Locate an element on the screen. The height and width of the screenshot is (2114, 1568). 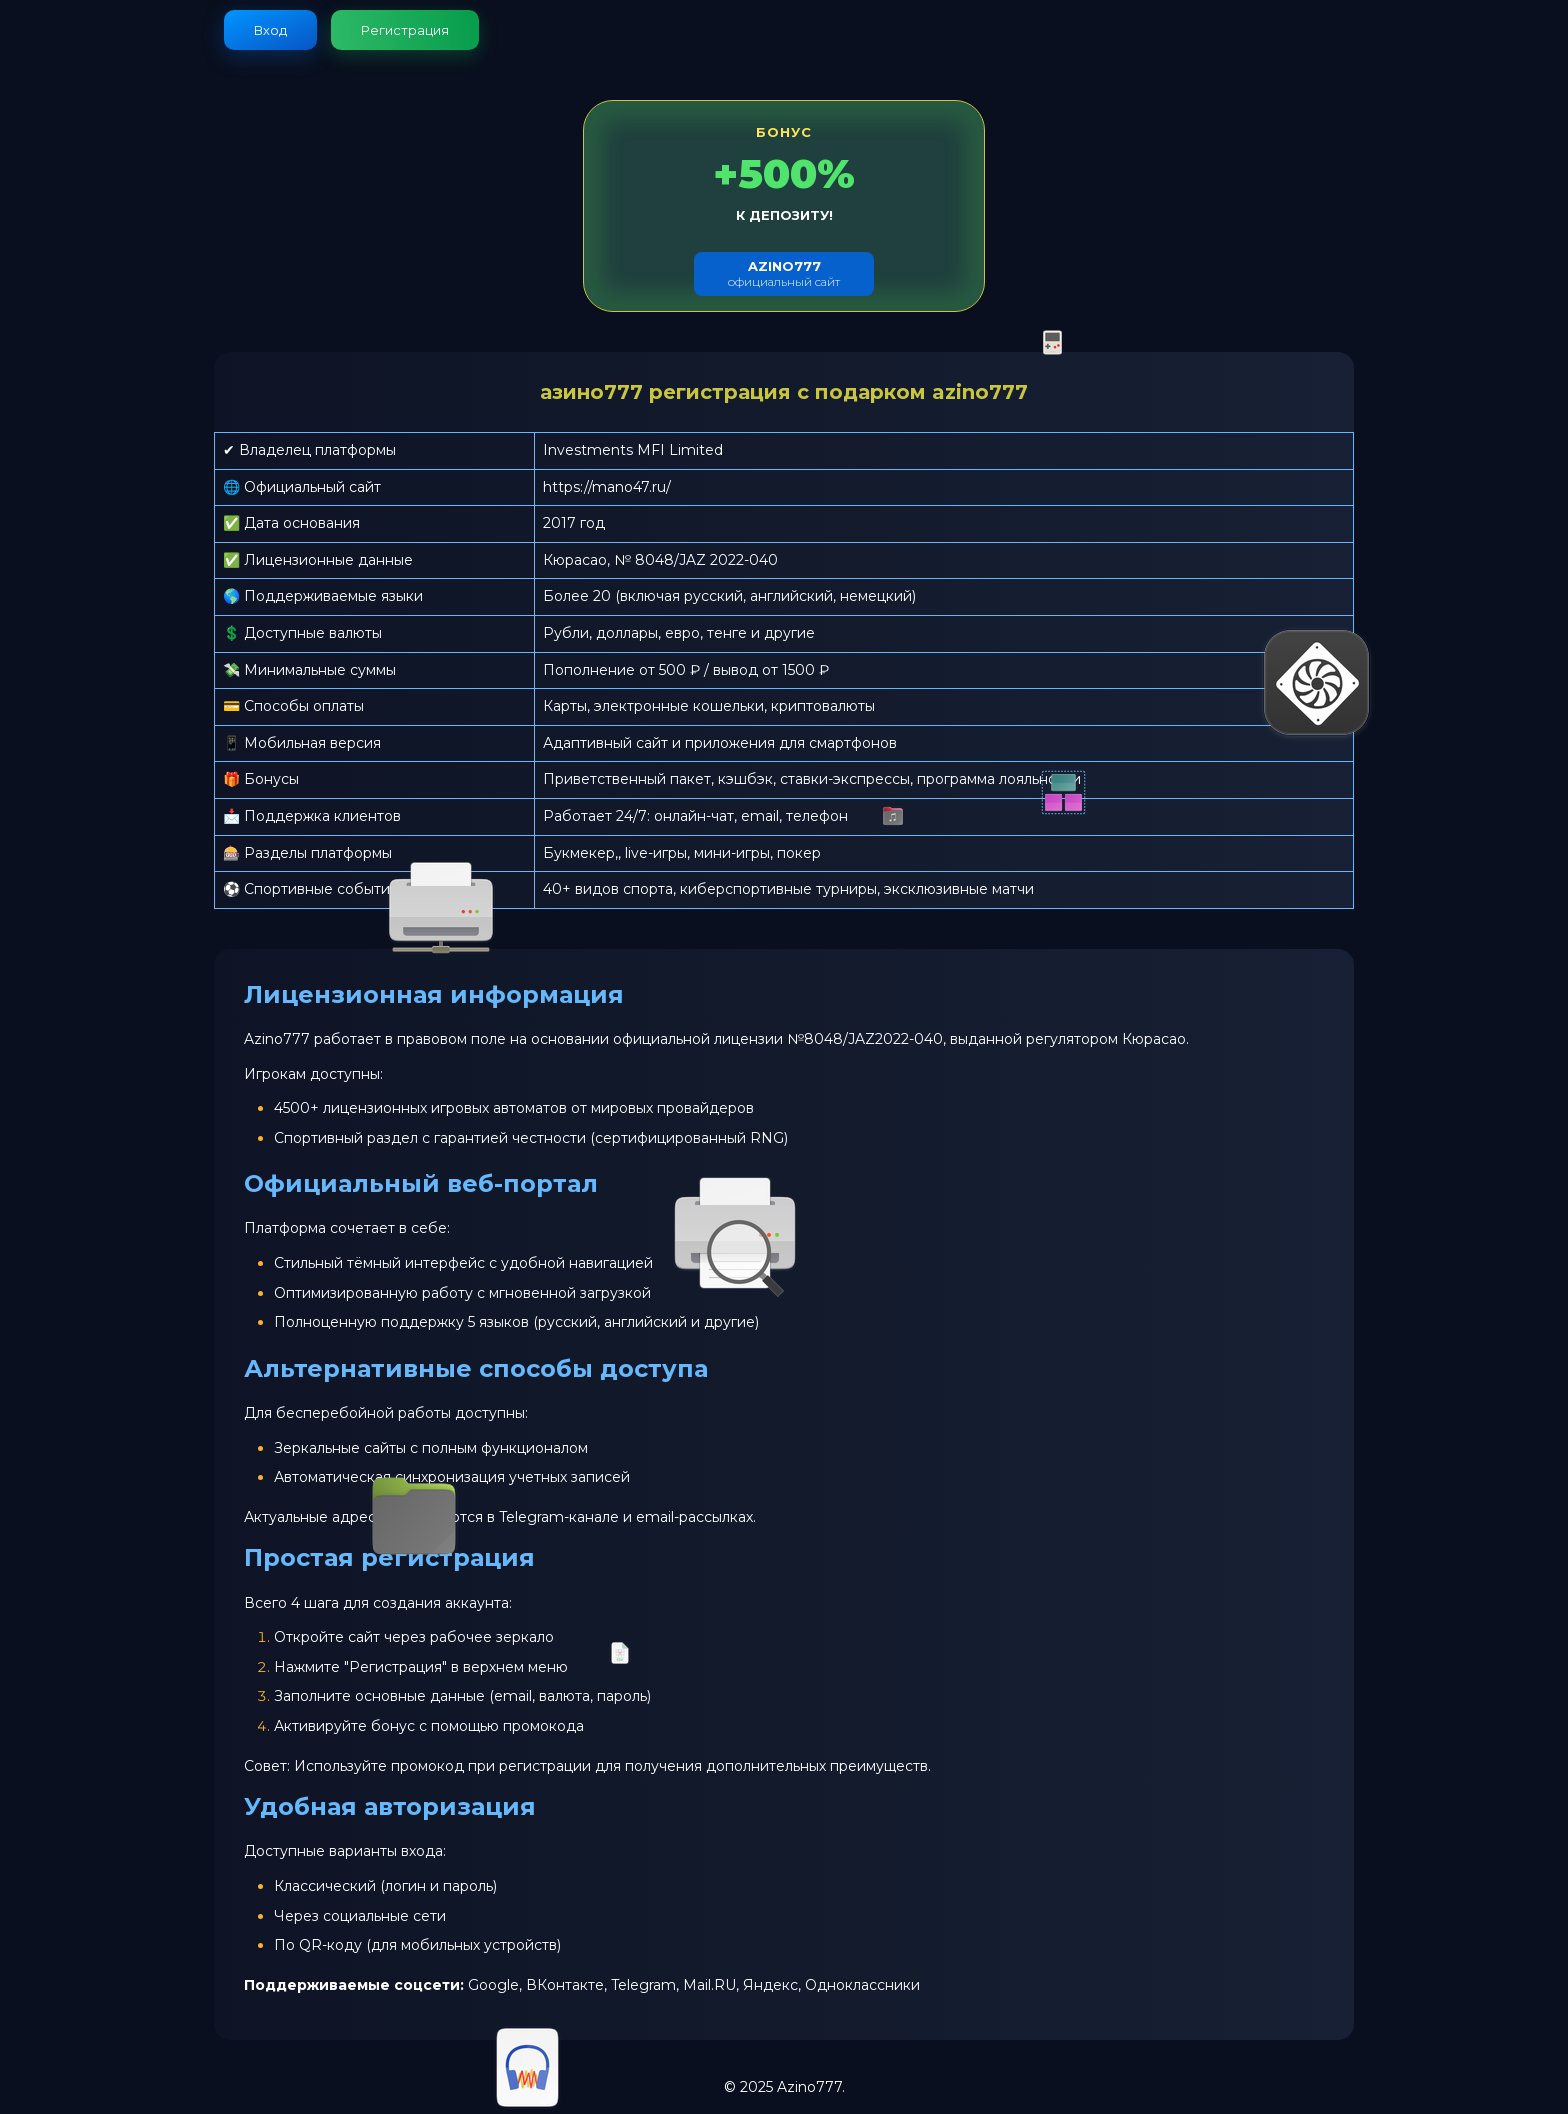
open a CSV spreadsheet file is located at coordinates (620, 1653).